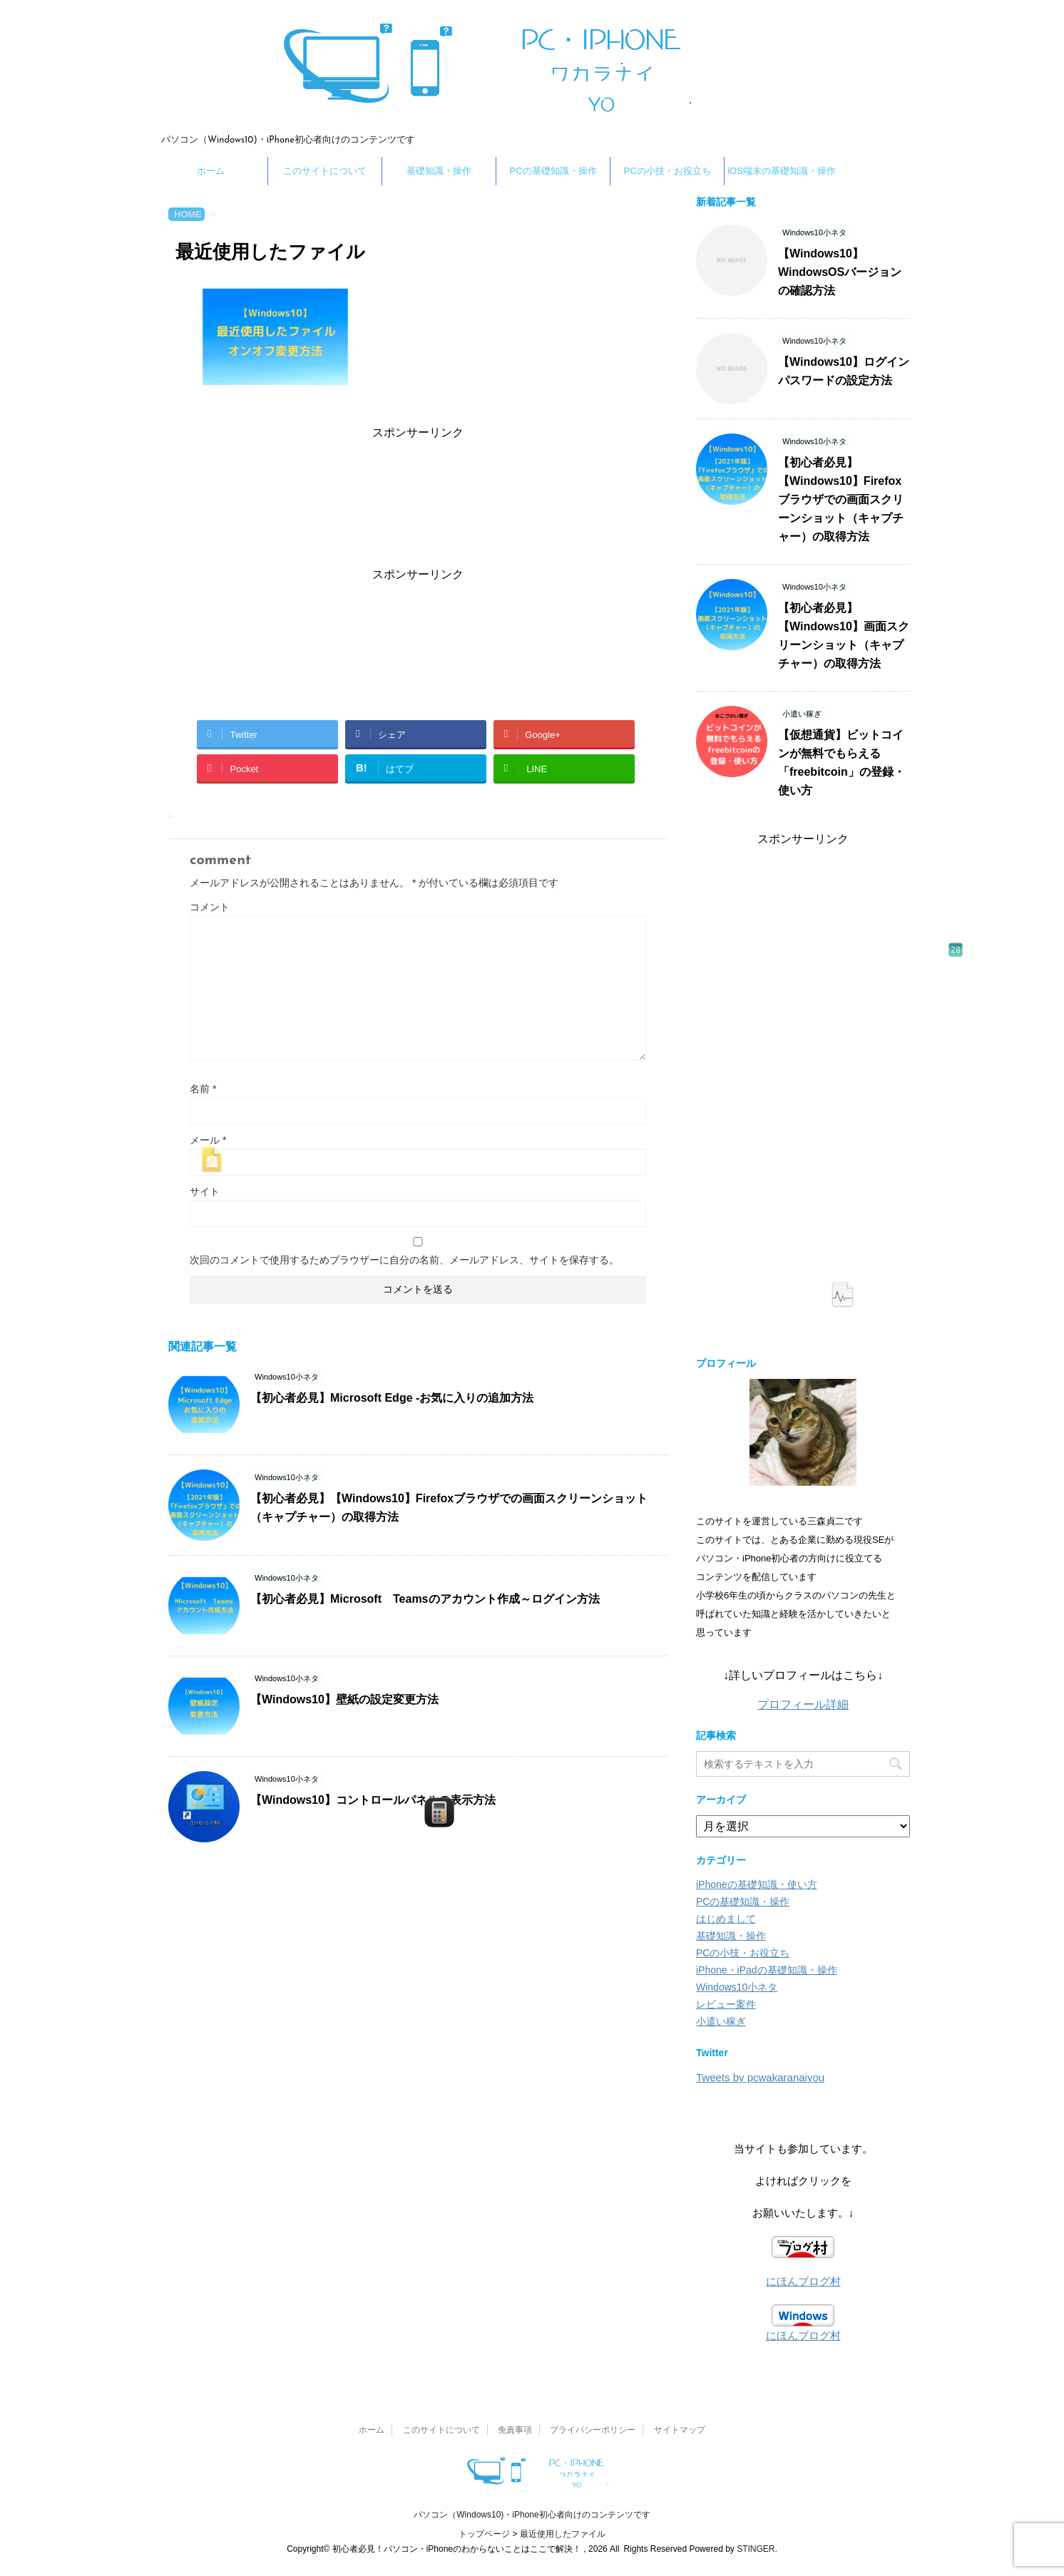 The width and height of the screenshot is (1064, 2576). I want to click on view system log file, so click(842, 1294).